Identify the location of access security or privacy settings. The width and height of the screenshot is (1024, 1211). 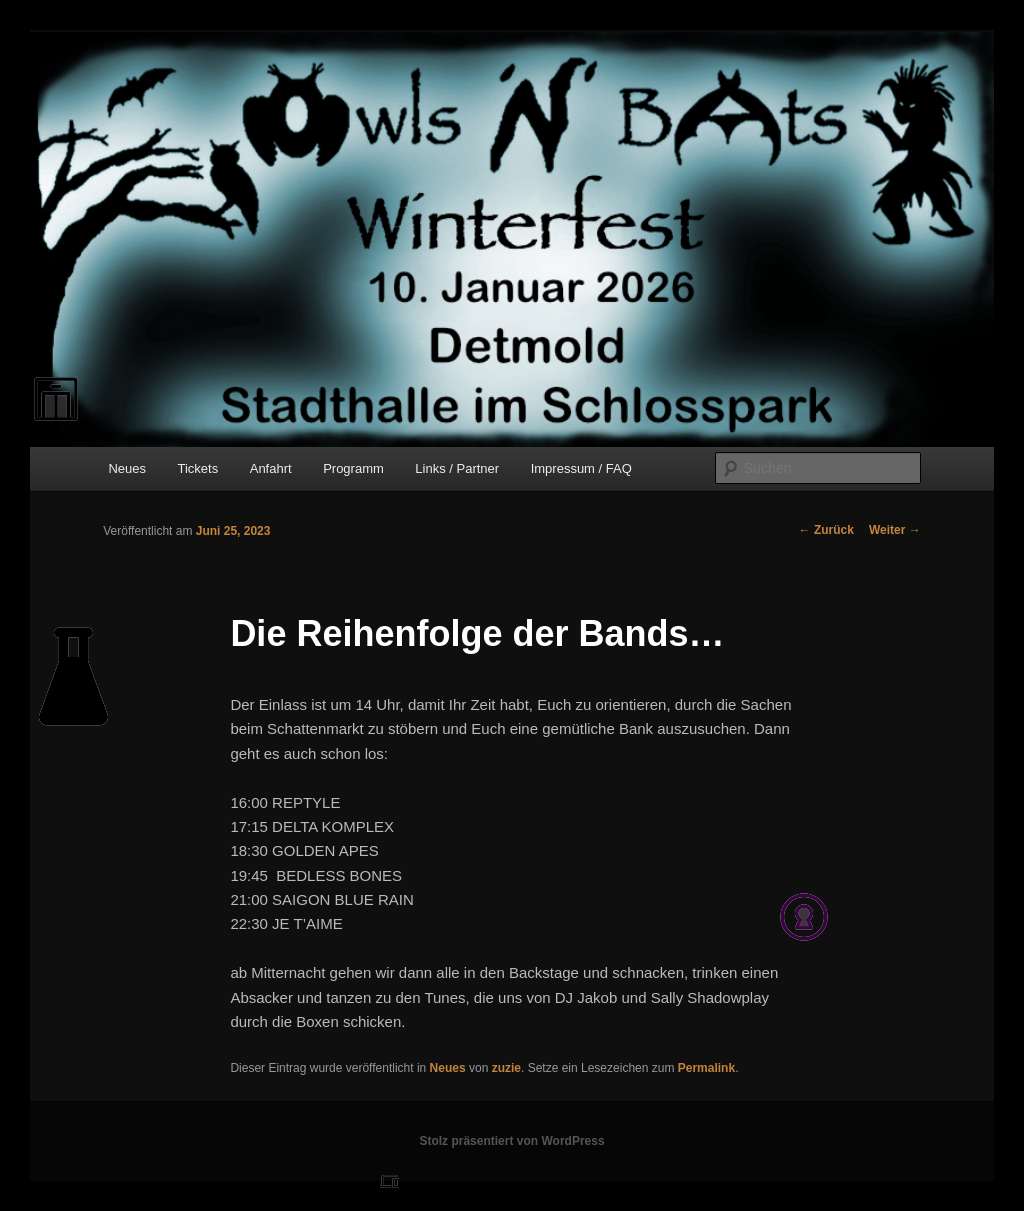
(804, 917).